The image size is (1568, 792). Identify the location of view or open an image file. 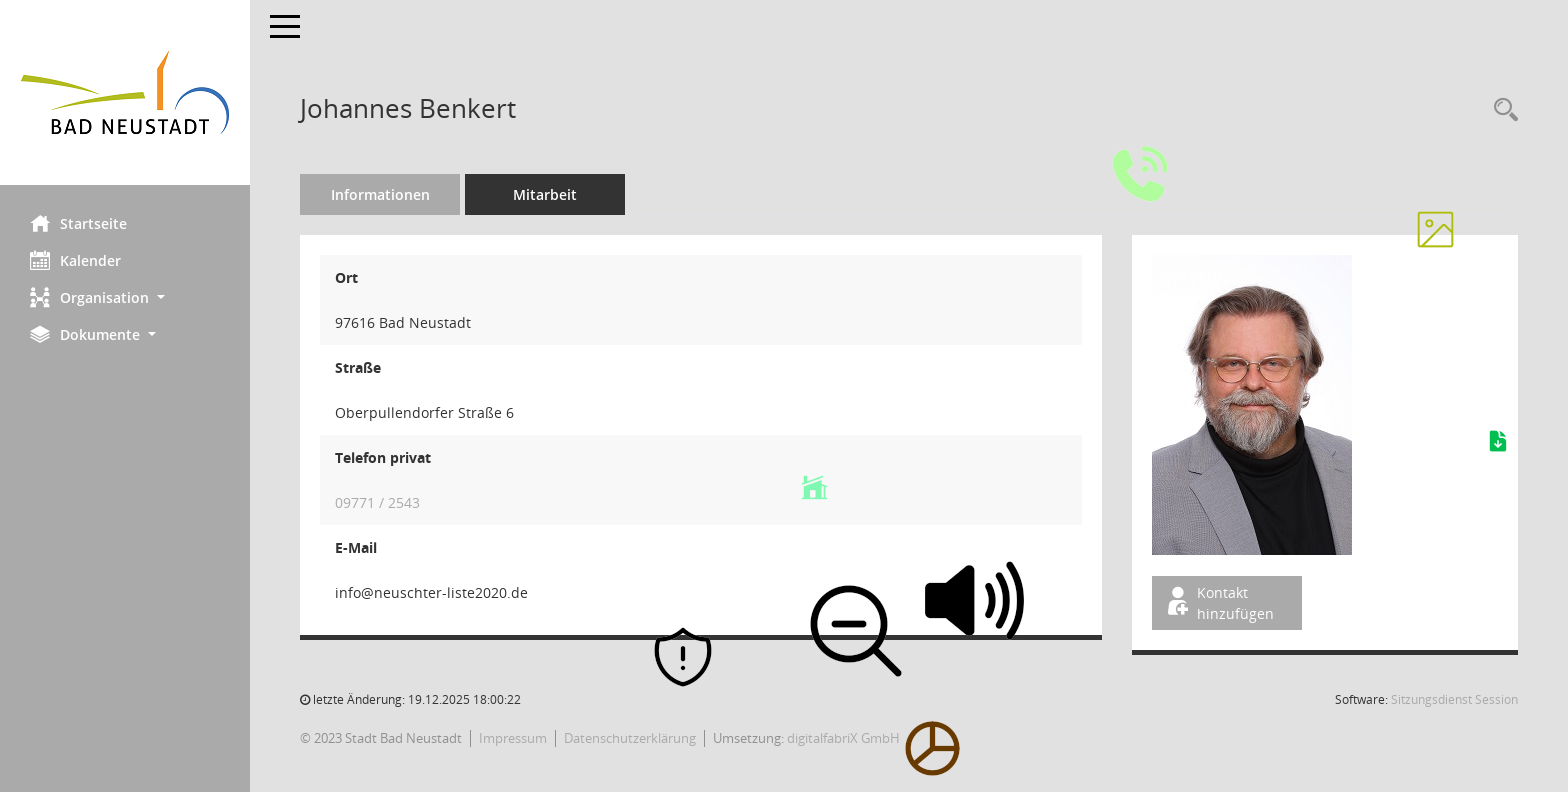
(1435, 229).